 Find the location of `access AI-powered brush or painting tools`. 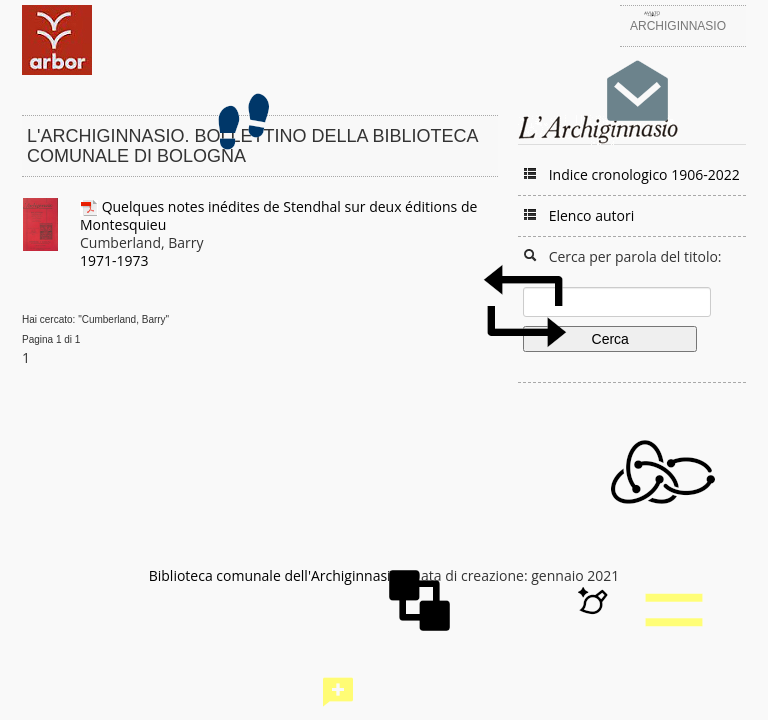

access AI-powered brush or painting tools is located at coordinates (593, 602).